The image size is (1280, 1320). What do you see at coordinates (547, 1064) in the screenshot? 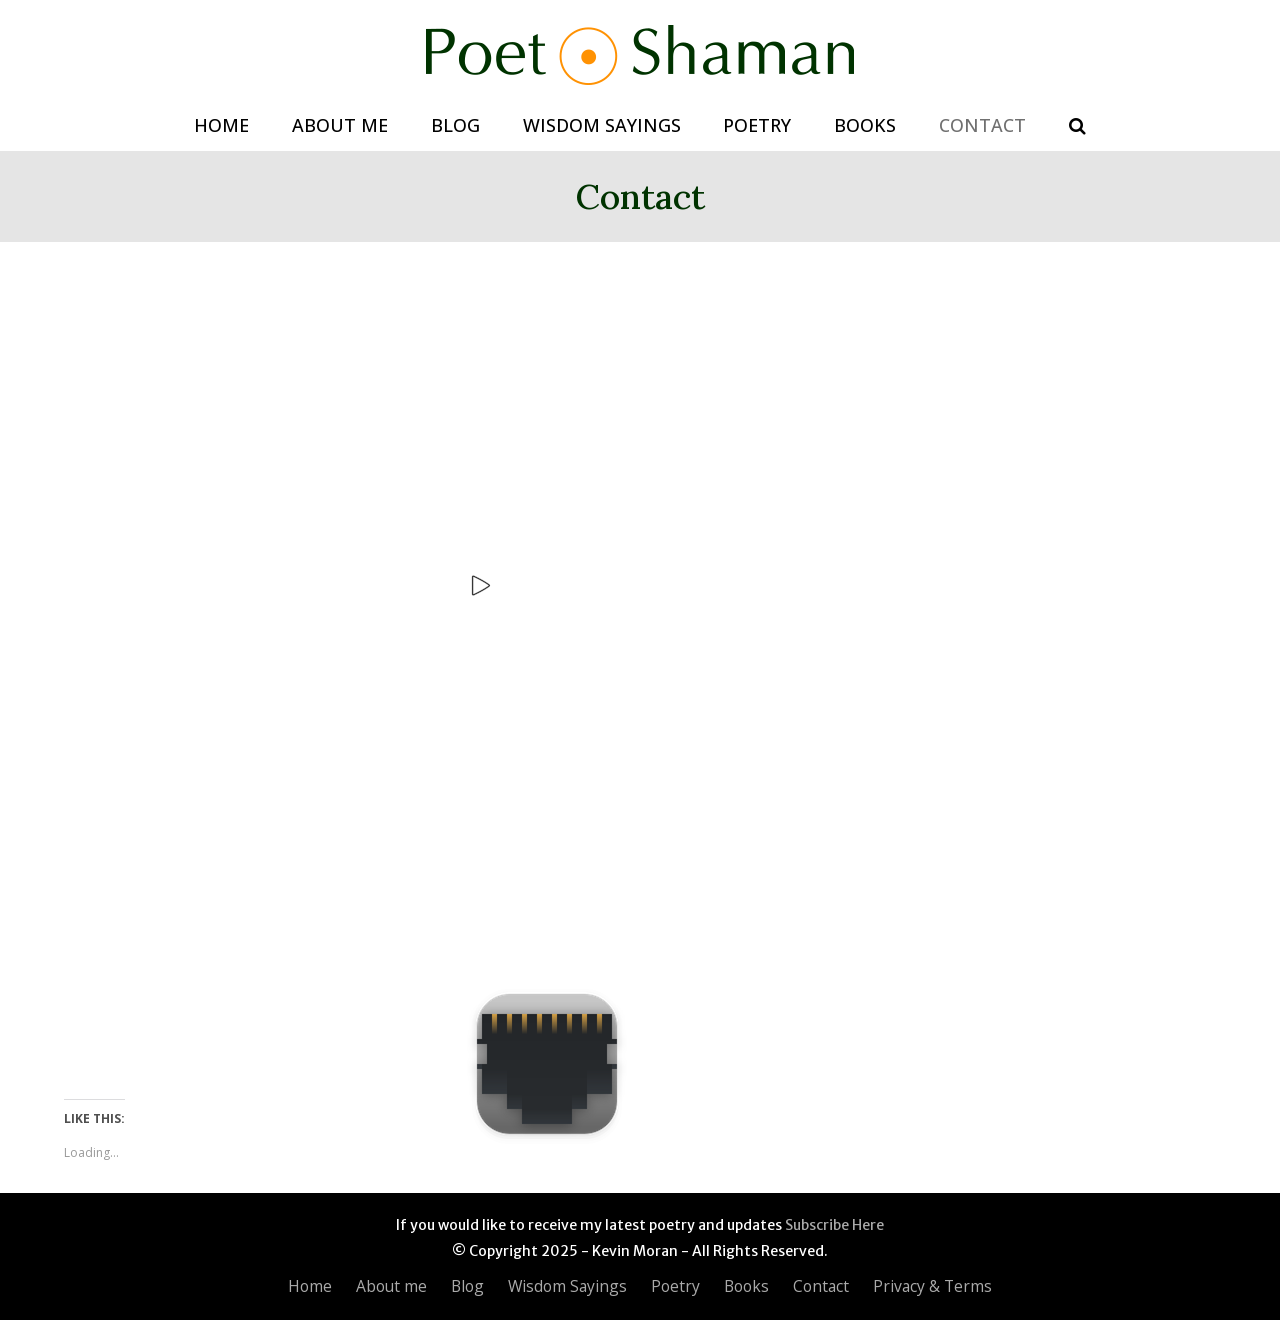
I see `ethernet port connection settings` at bounding box center [547, 1064].